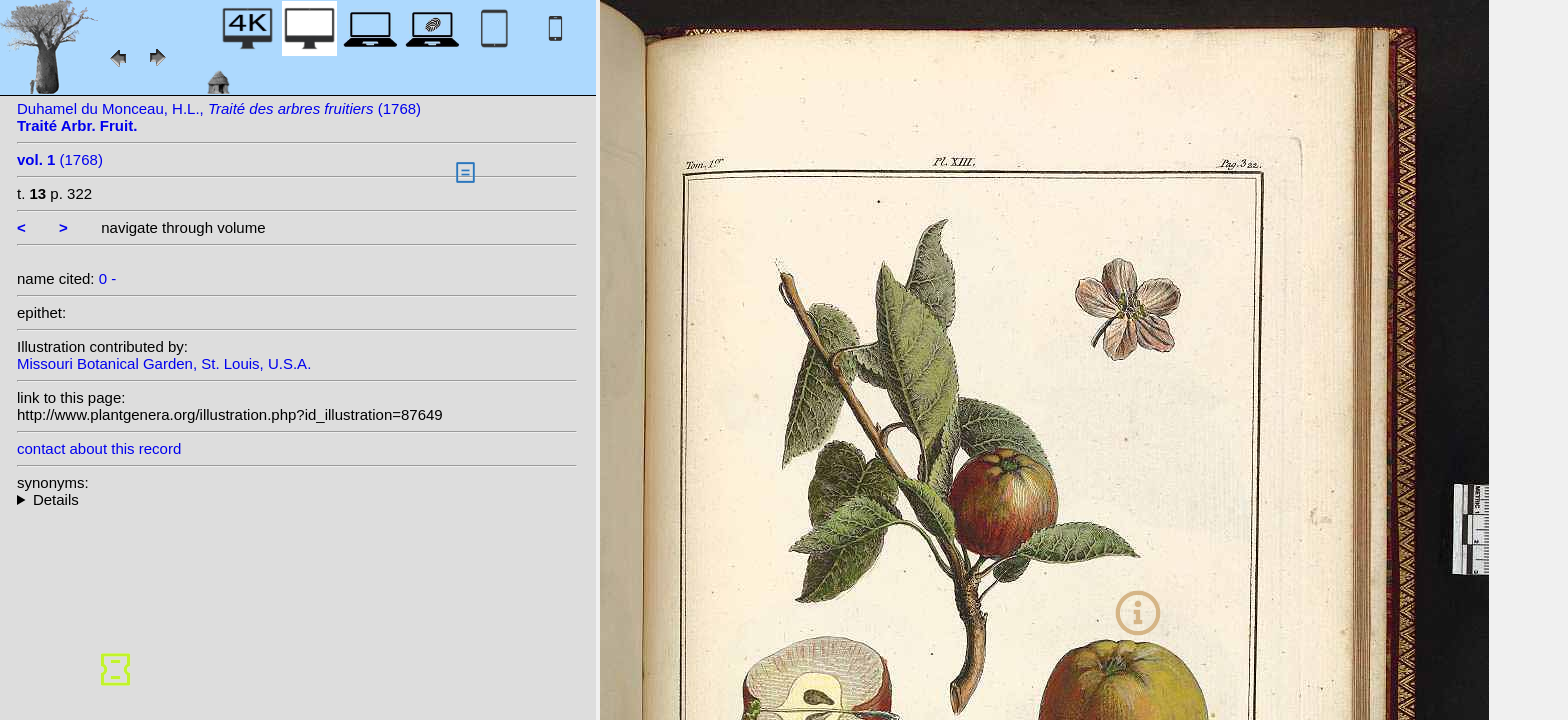 This screenshot has width=1568, height=720. I want to click on view more information or details, so click(1138, 613).